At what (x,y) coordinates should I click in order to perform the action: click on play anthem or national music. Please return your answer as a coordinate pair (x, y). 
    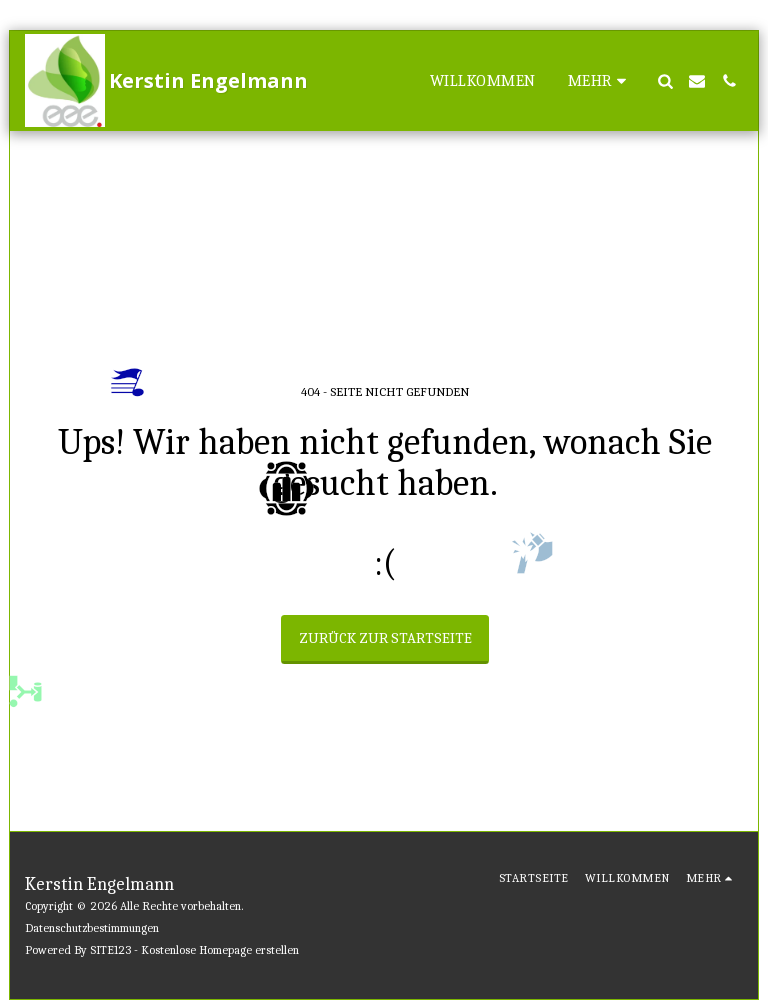
    Looking at the image, I should click on (127, 382).